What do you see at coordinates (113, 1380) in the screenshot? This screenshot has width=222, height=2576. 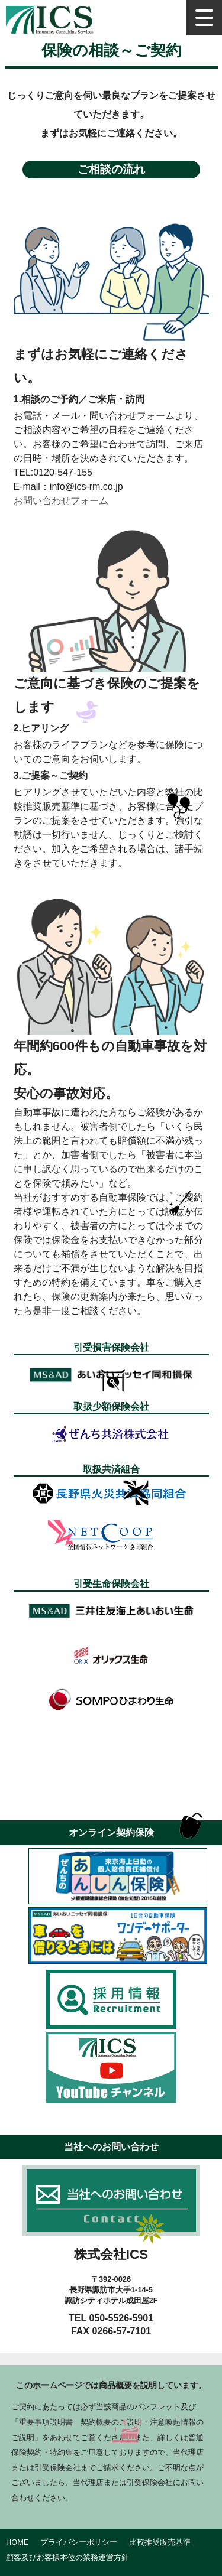 I see `trigger a sound or audio alert` at bounding box center [113, 1380].